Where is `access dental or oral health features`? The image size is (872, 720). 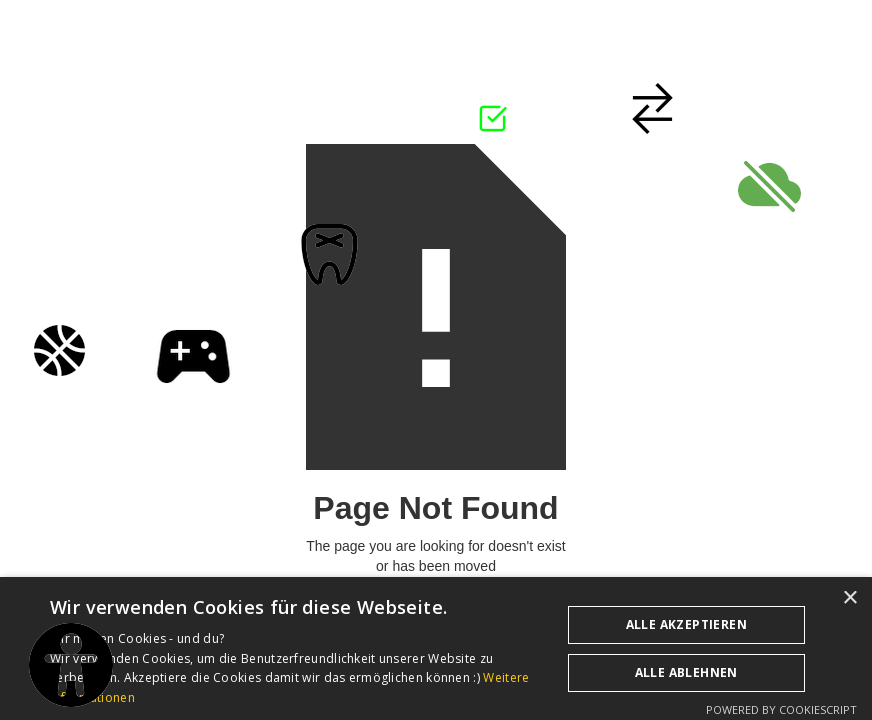 access dental or oral health features is located at coordinates (329, 254).